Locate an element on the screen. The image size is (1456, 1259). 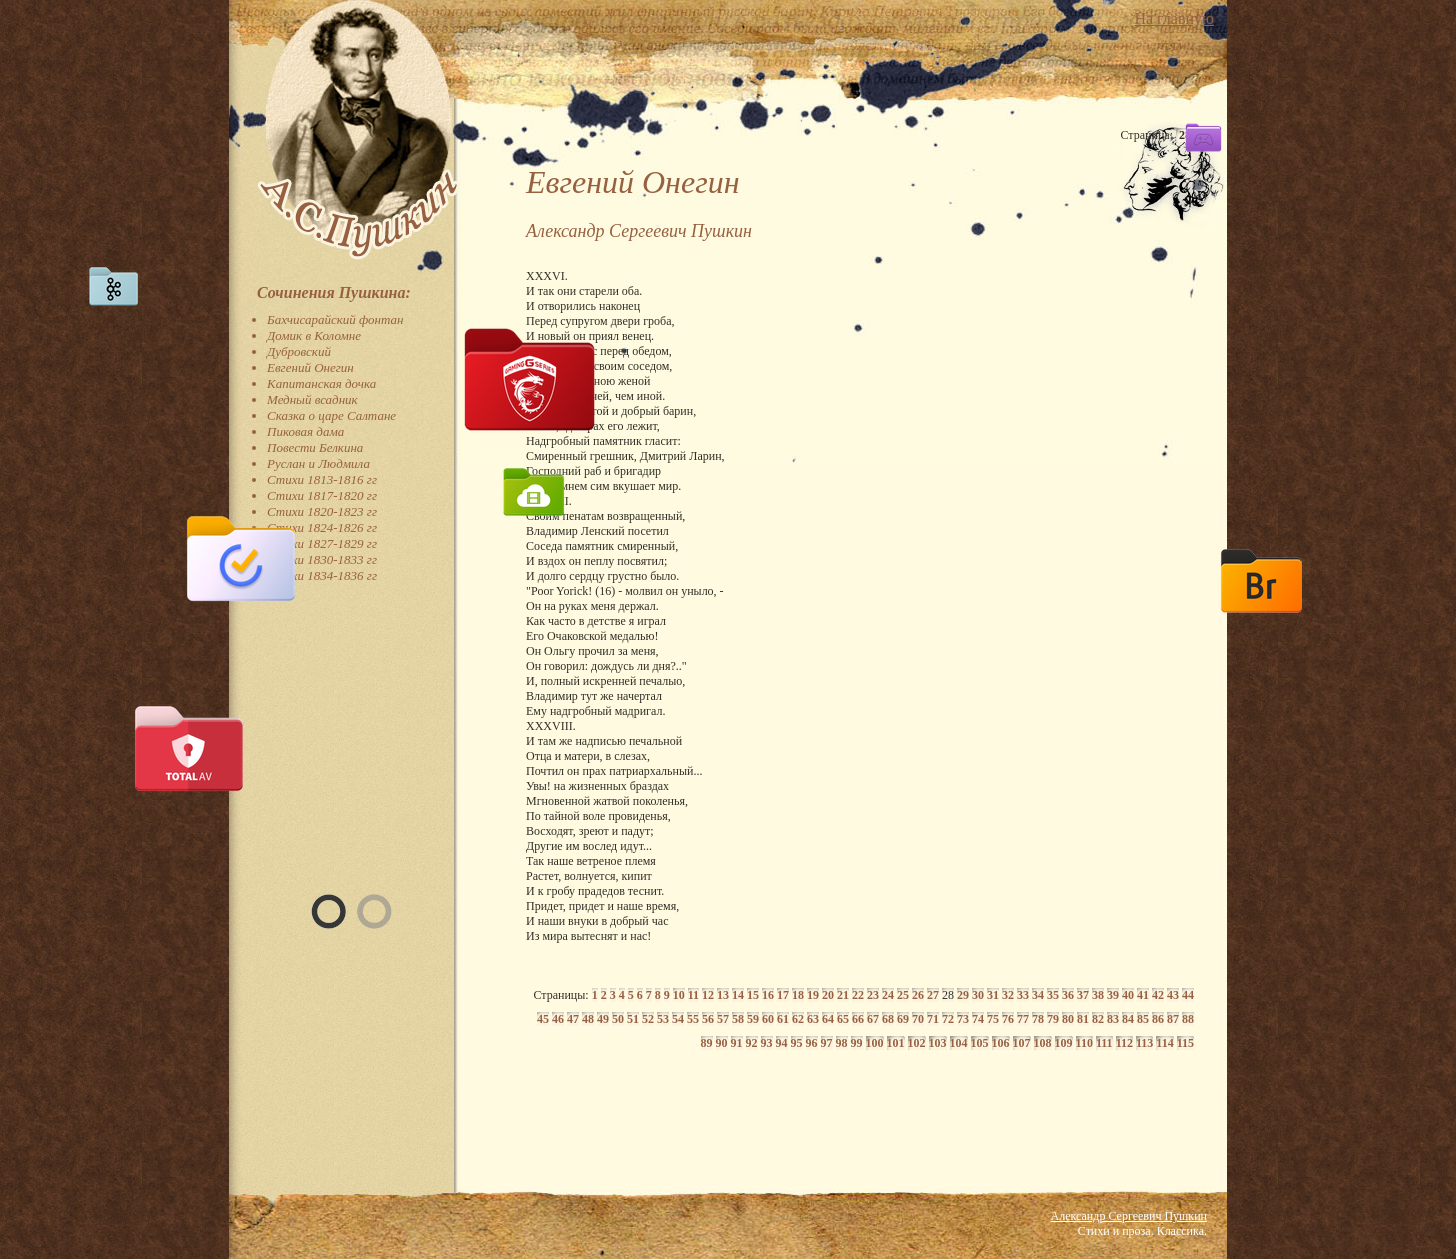
open Adobe Bridge project folder is located at coordinates (1261, 583).